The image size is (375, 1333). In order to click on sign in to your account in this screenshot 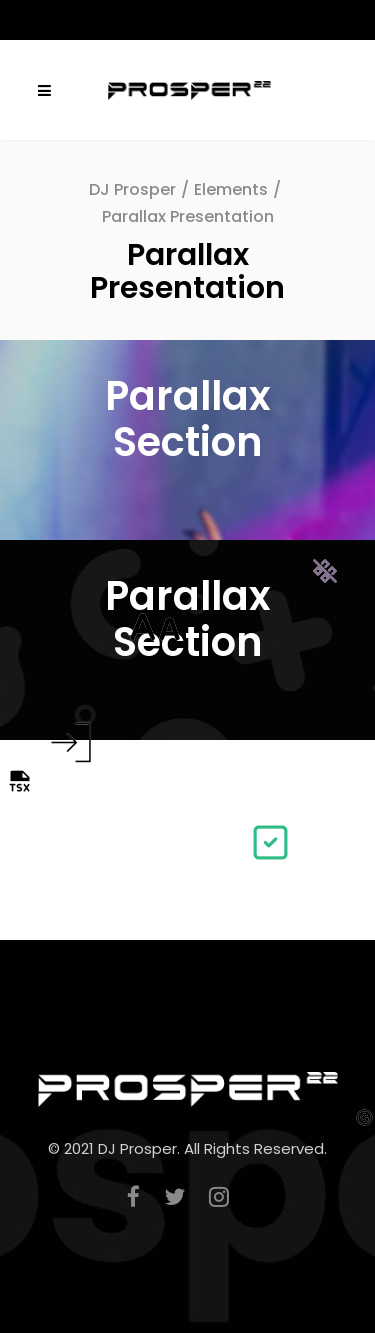, I will do `click(74, 742)`.